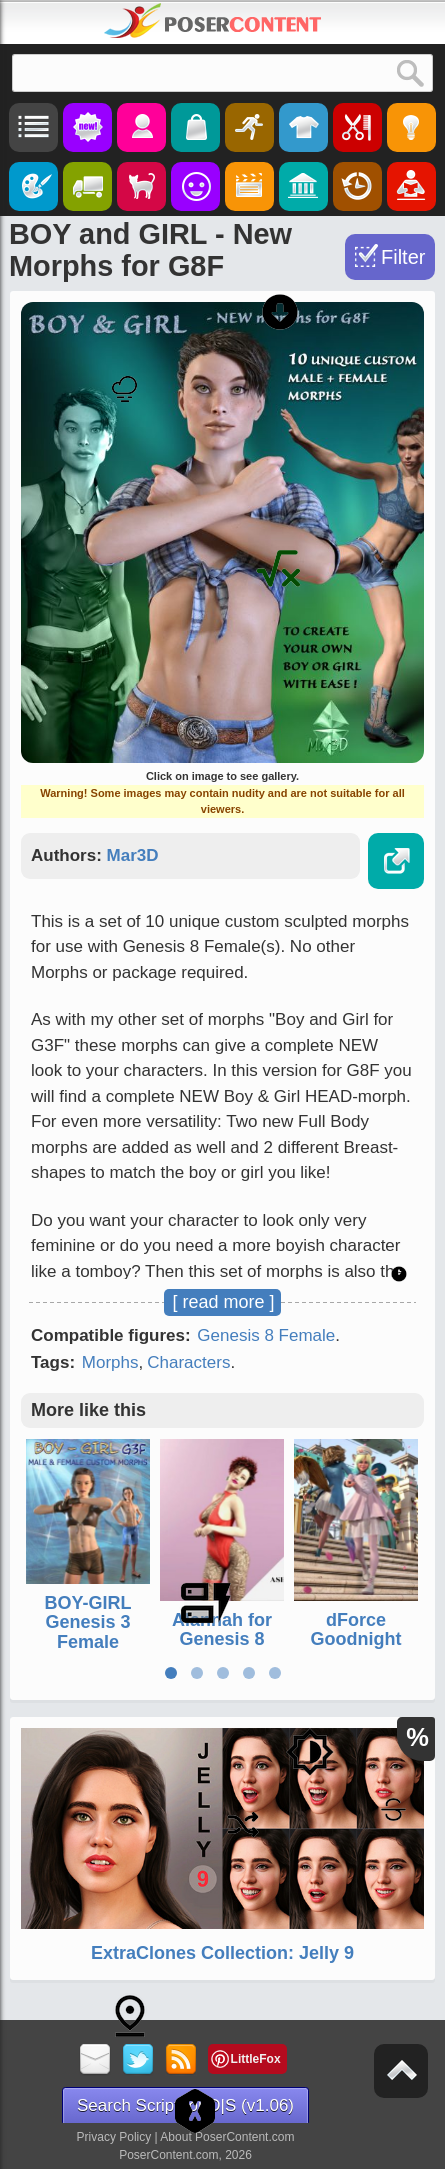 Image resolution: width=445 pixels, height=2169 pixels. I want to click on adjust screen brightness settings, so click(310, 1752).